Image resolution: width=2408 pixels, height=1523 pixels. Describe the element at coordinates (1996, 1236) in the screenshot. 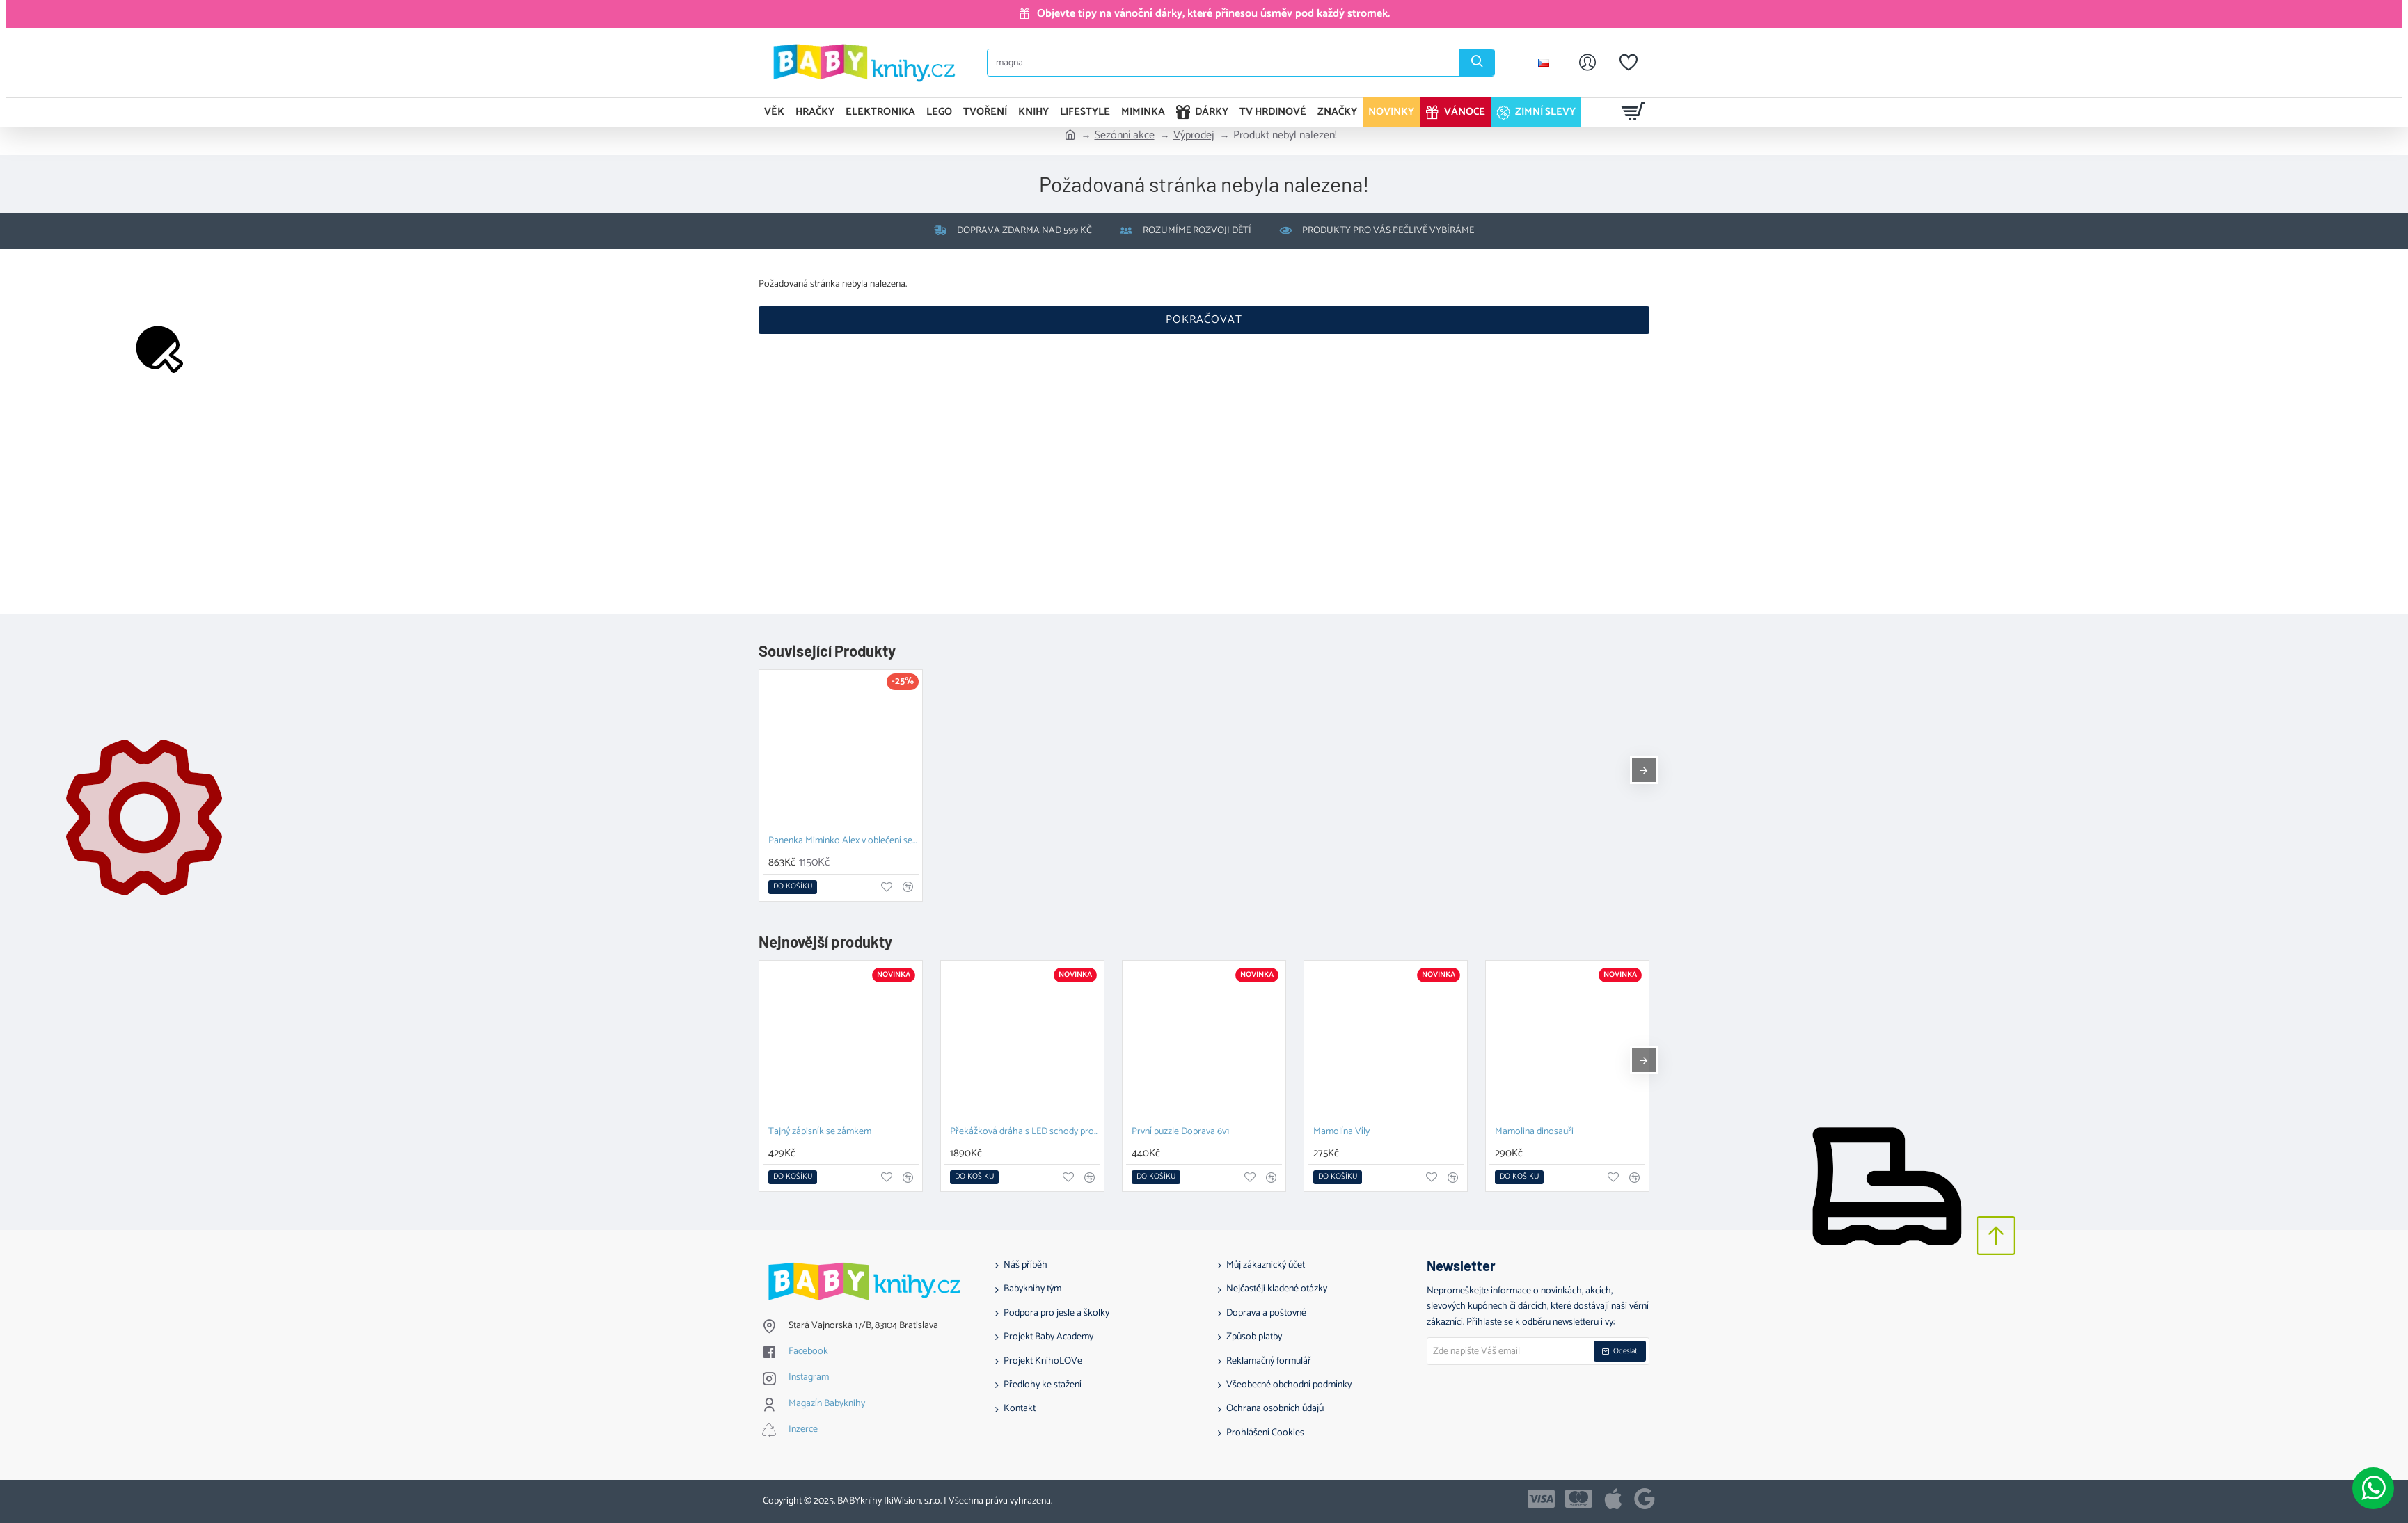

I see `upload a file or document` at that location.